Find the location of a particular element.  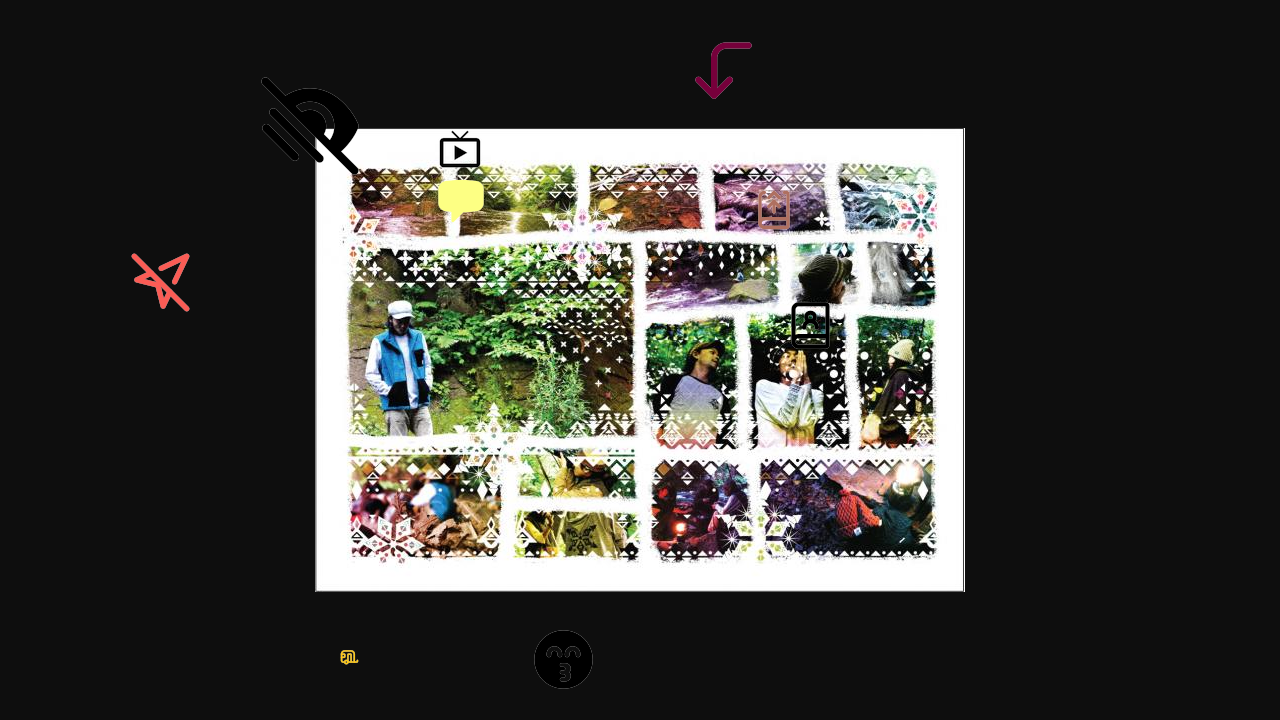

indicates low vision or visual impairment accessibility mode is located at coordinates (310, 126).